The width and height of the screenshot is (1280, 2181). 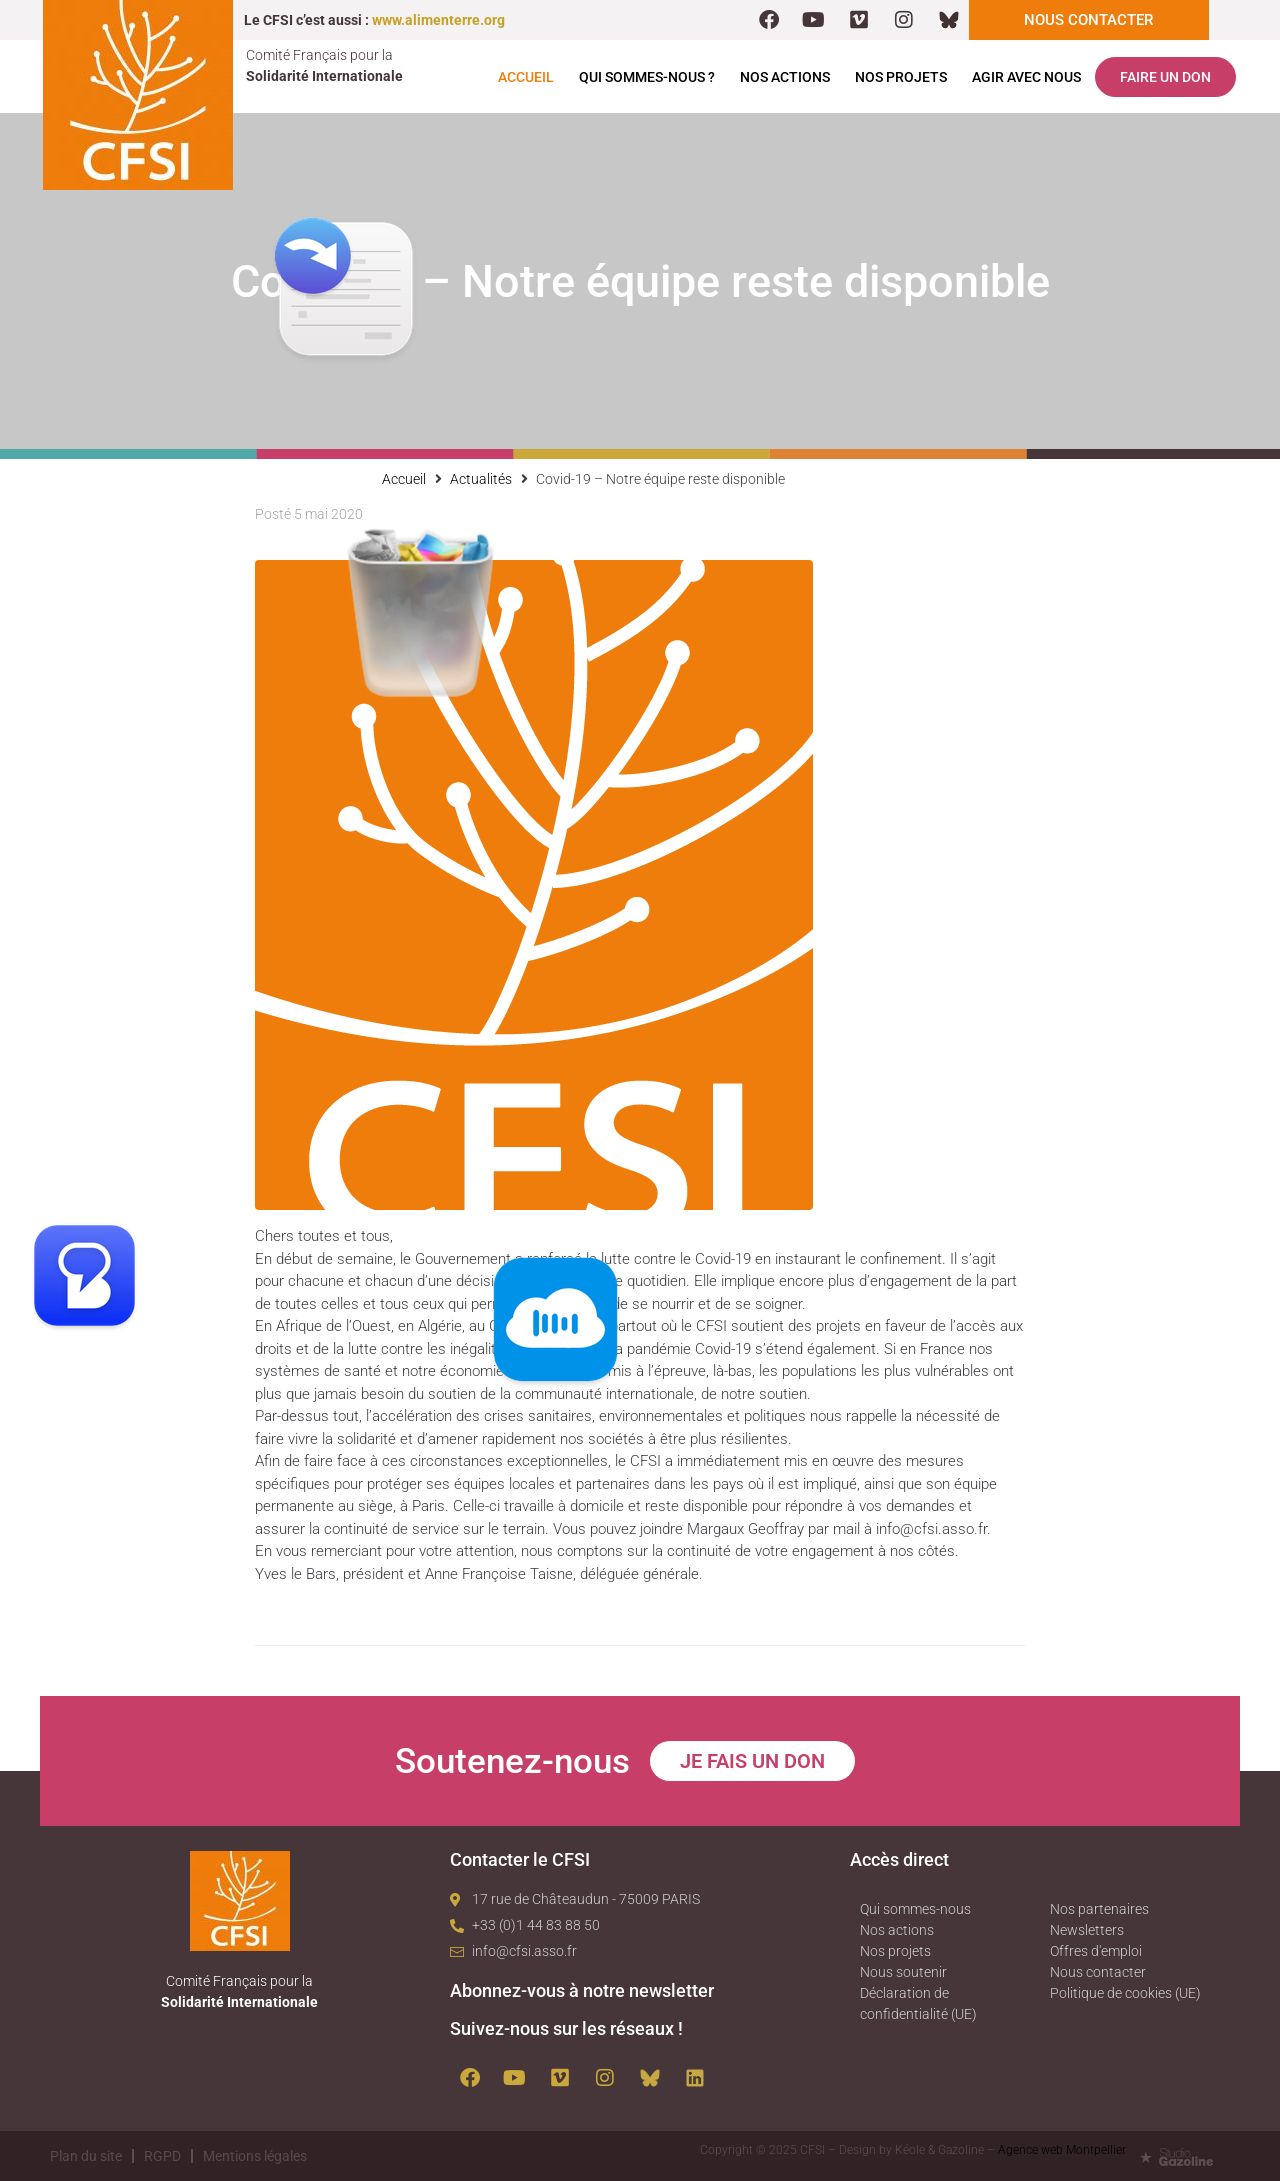 What do you see at coordinates (346, 289) in the screenshot?
I see `open quickchar character picker app` at bounding box center [346, 289].